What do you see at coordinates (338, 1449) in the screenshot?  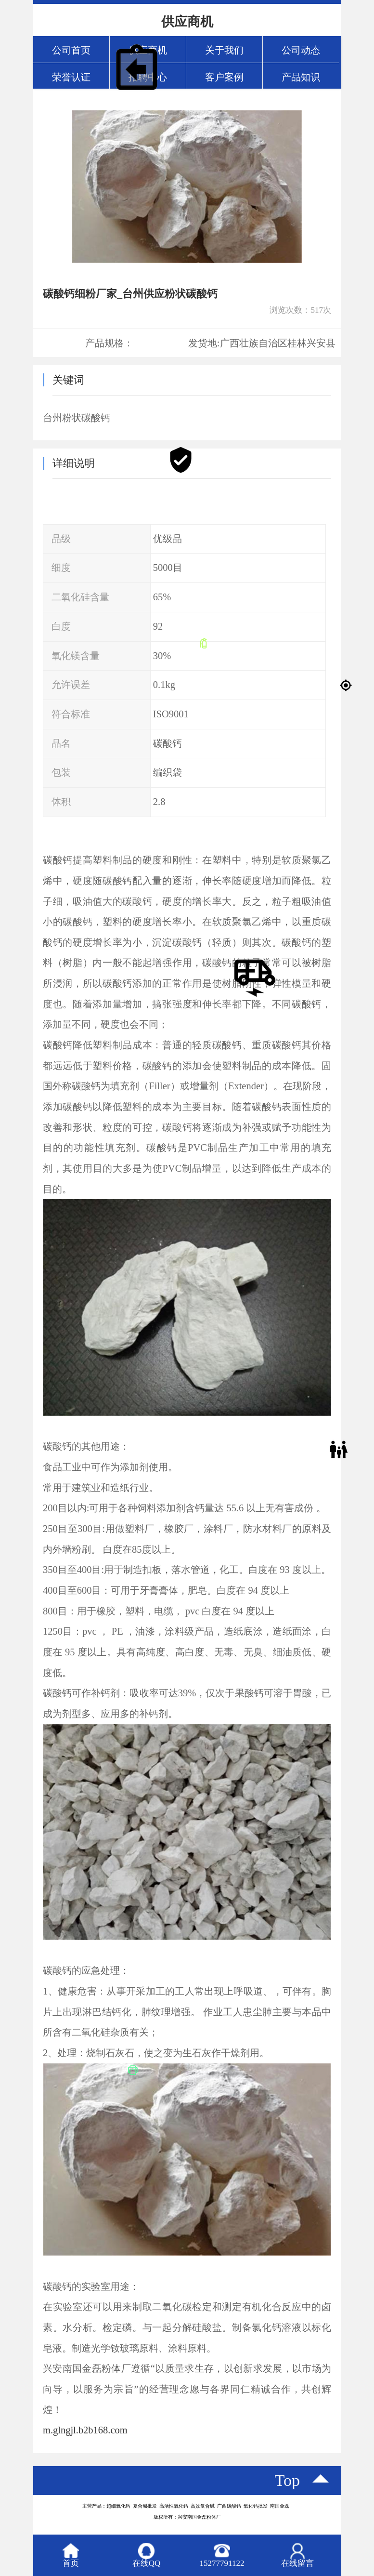 I see `indicates family restroom facility nearby` at bounding box center [338, 1449].